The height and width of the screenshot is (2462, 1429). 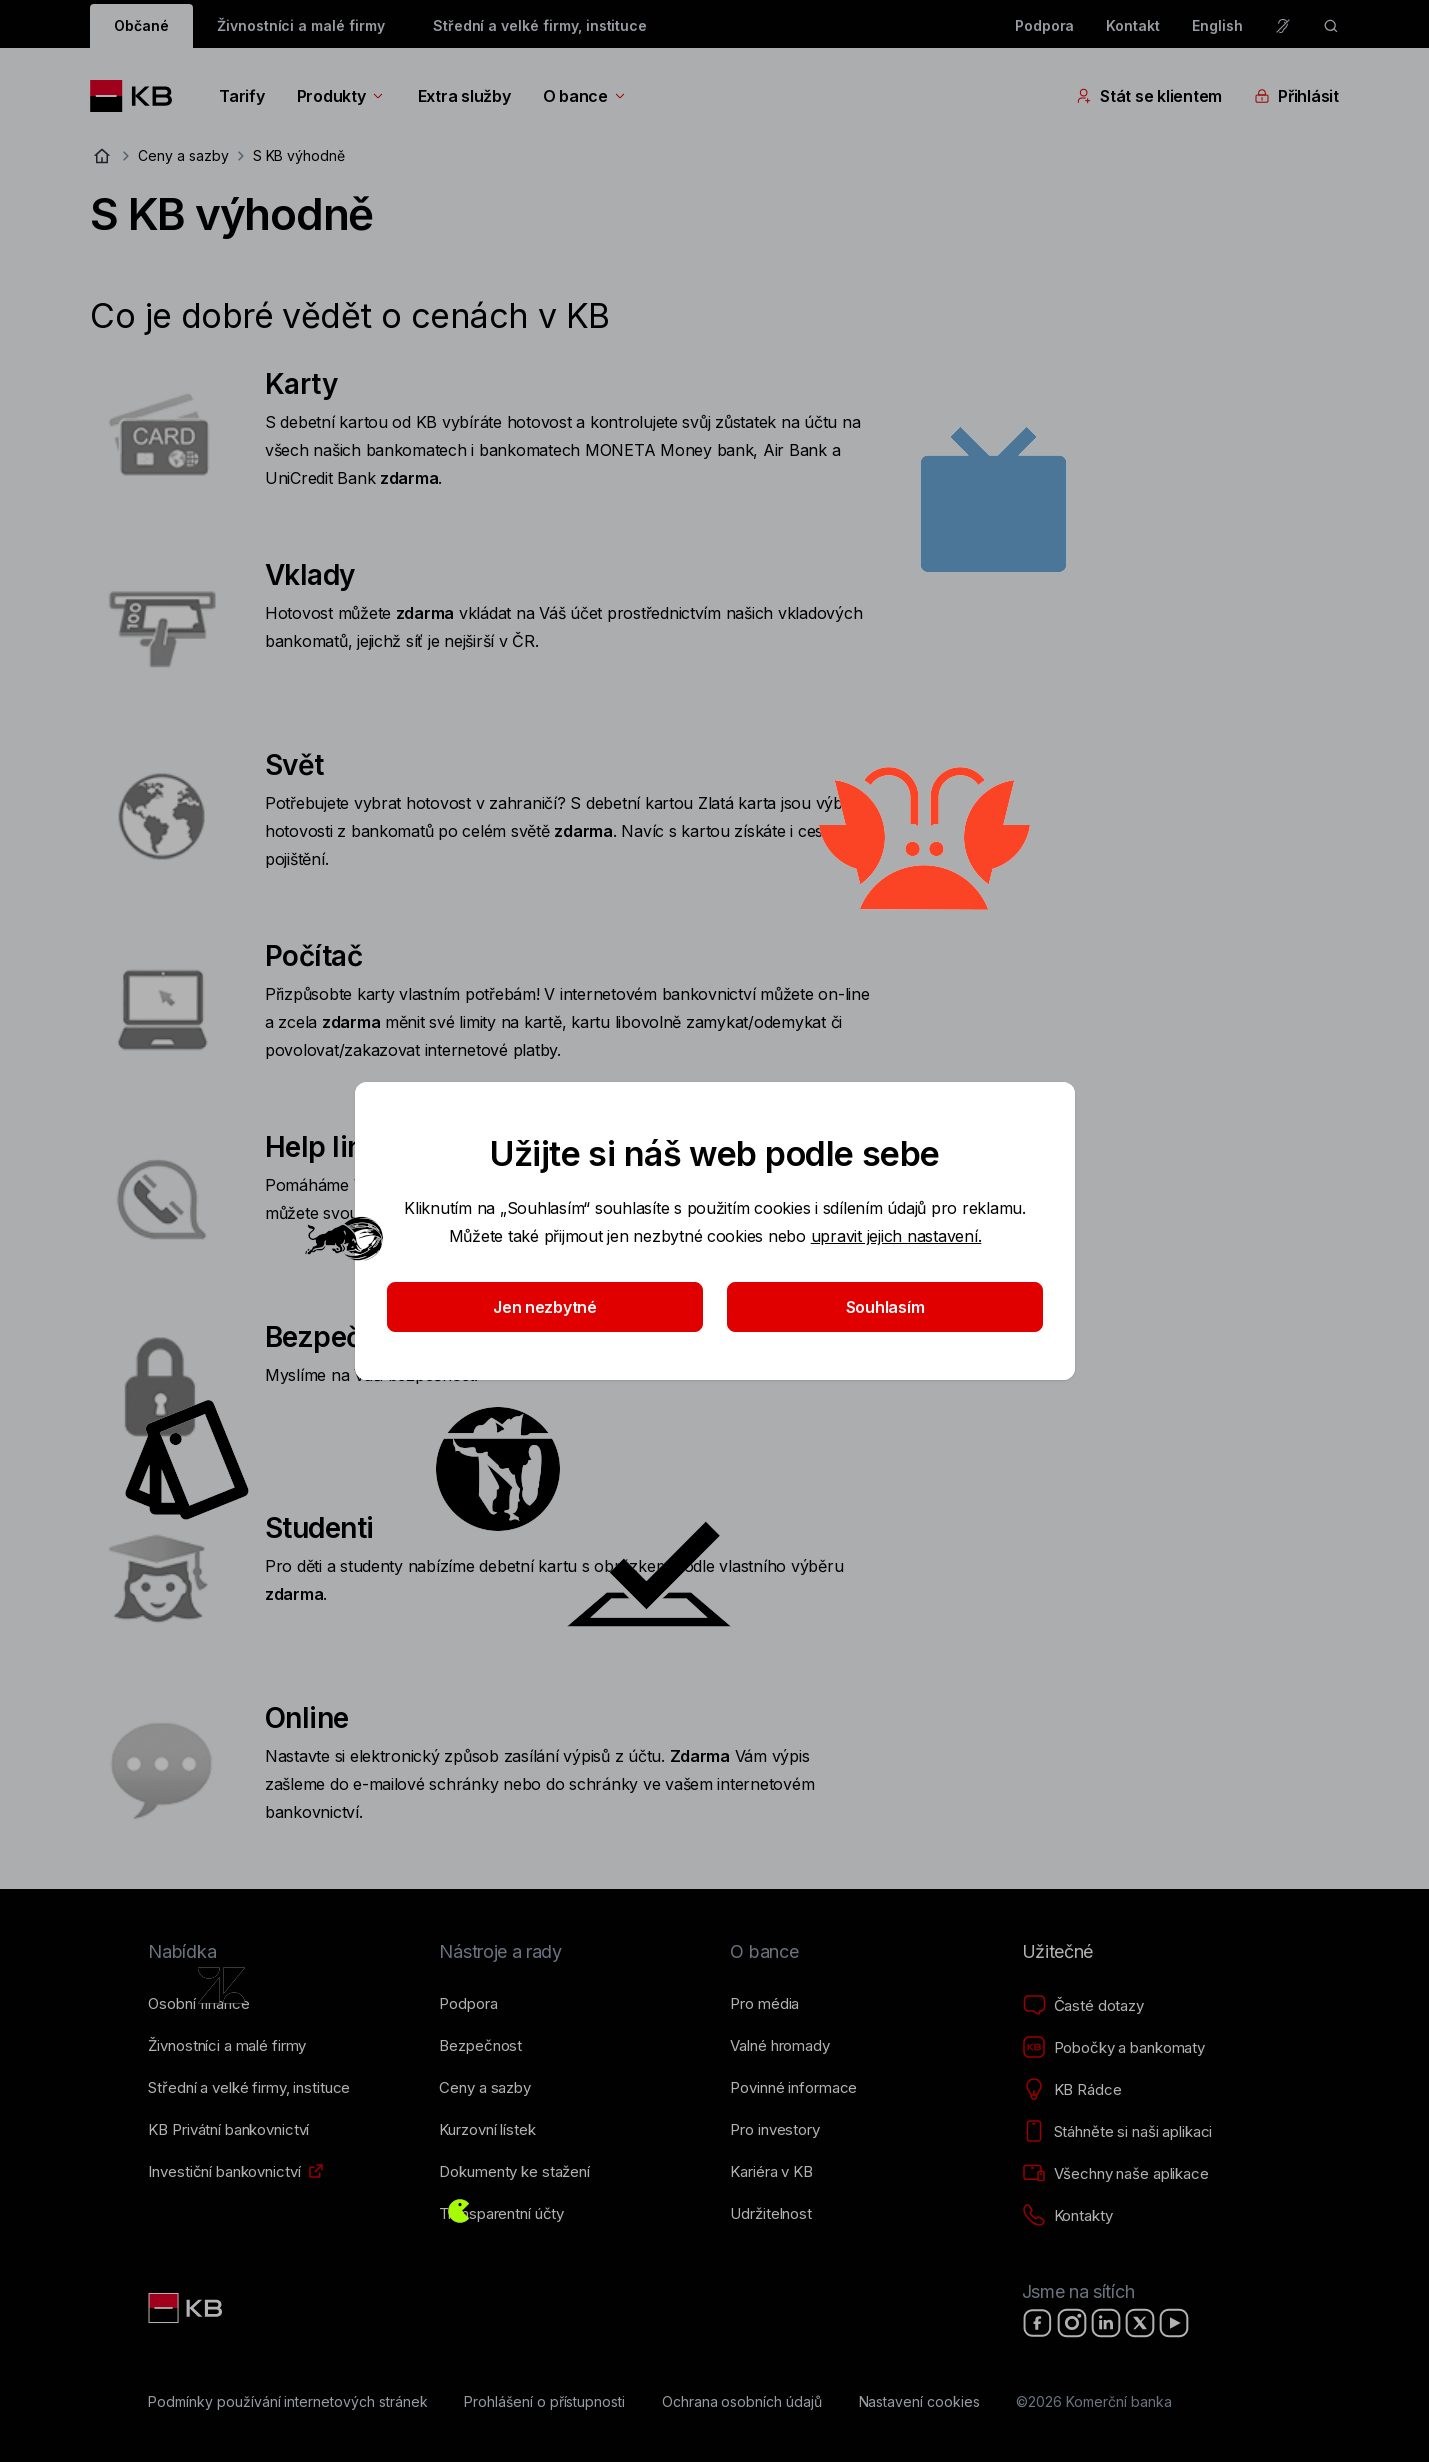 I want to click on testcafe automated testing framework logo, so click(x=649, y=1574).